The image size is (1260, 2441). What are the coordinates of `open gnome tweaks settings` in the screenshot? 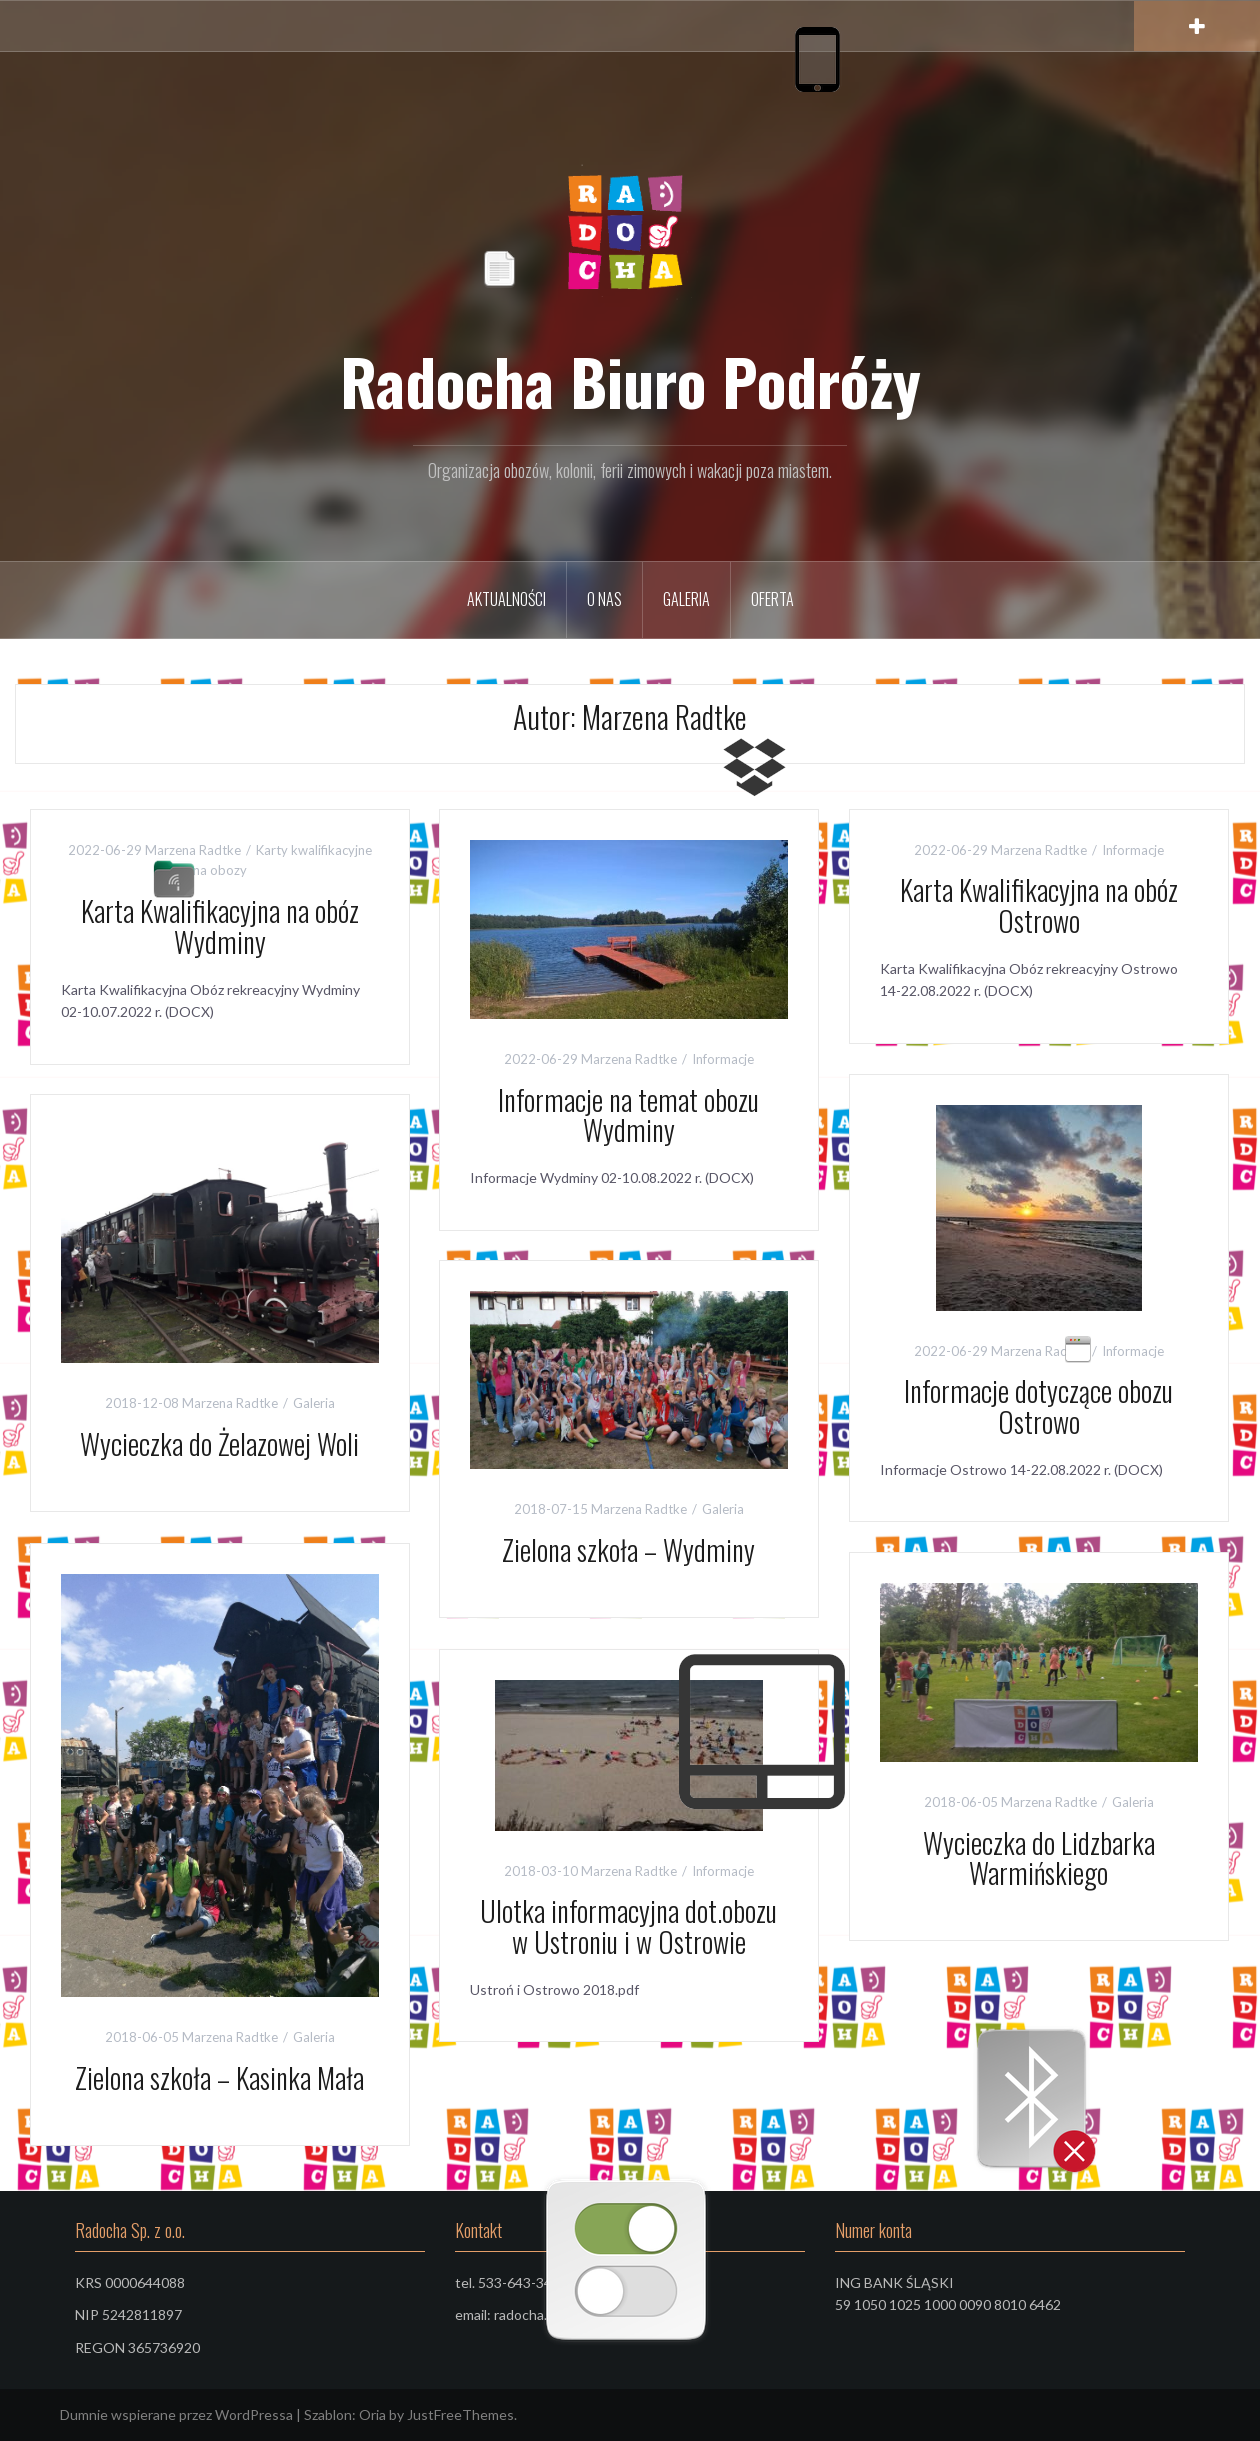 It's located at (626, 2260).